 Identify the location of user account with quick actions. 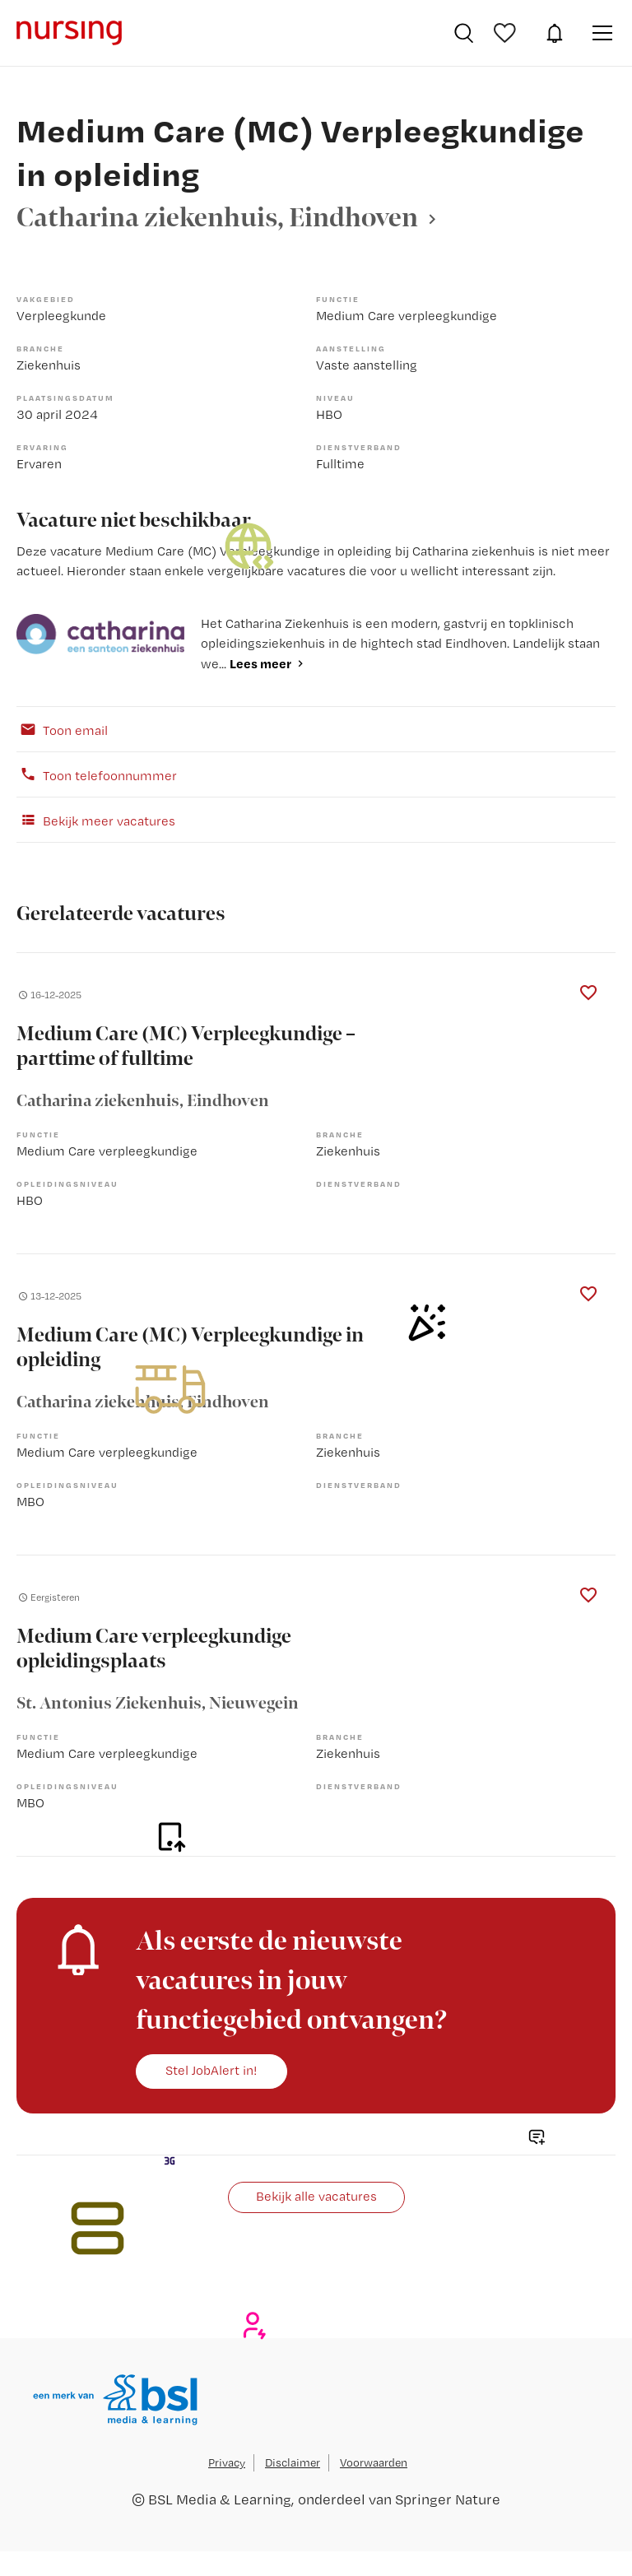
(253, 2325).